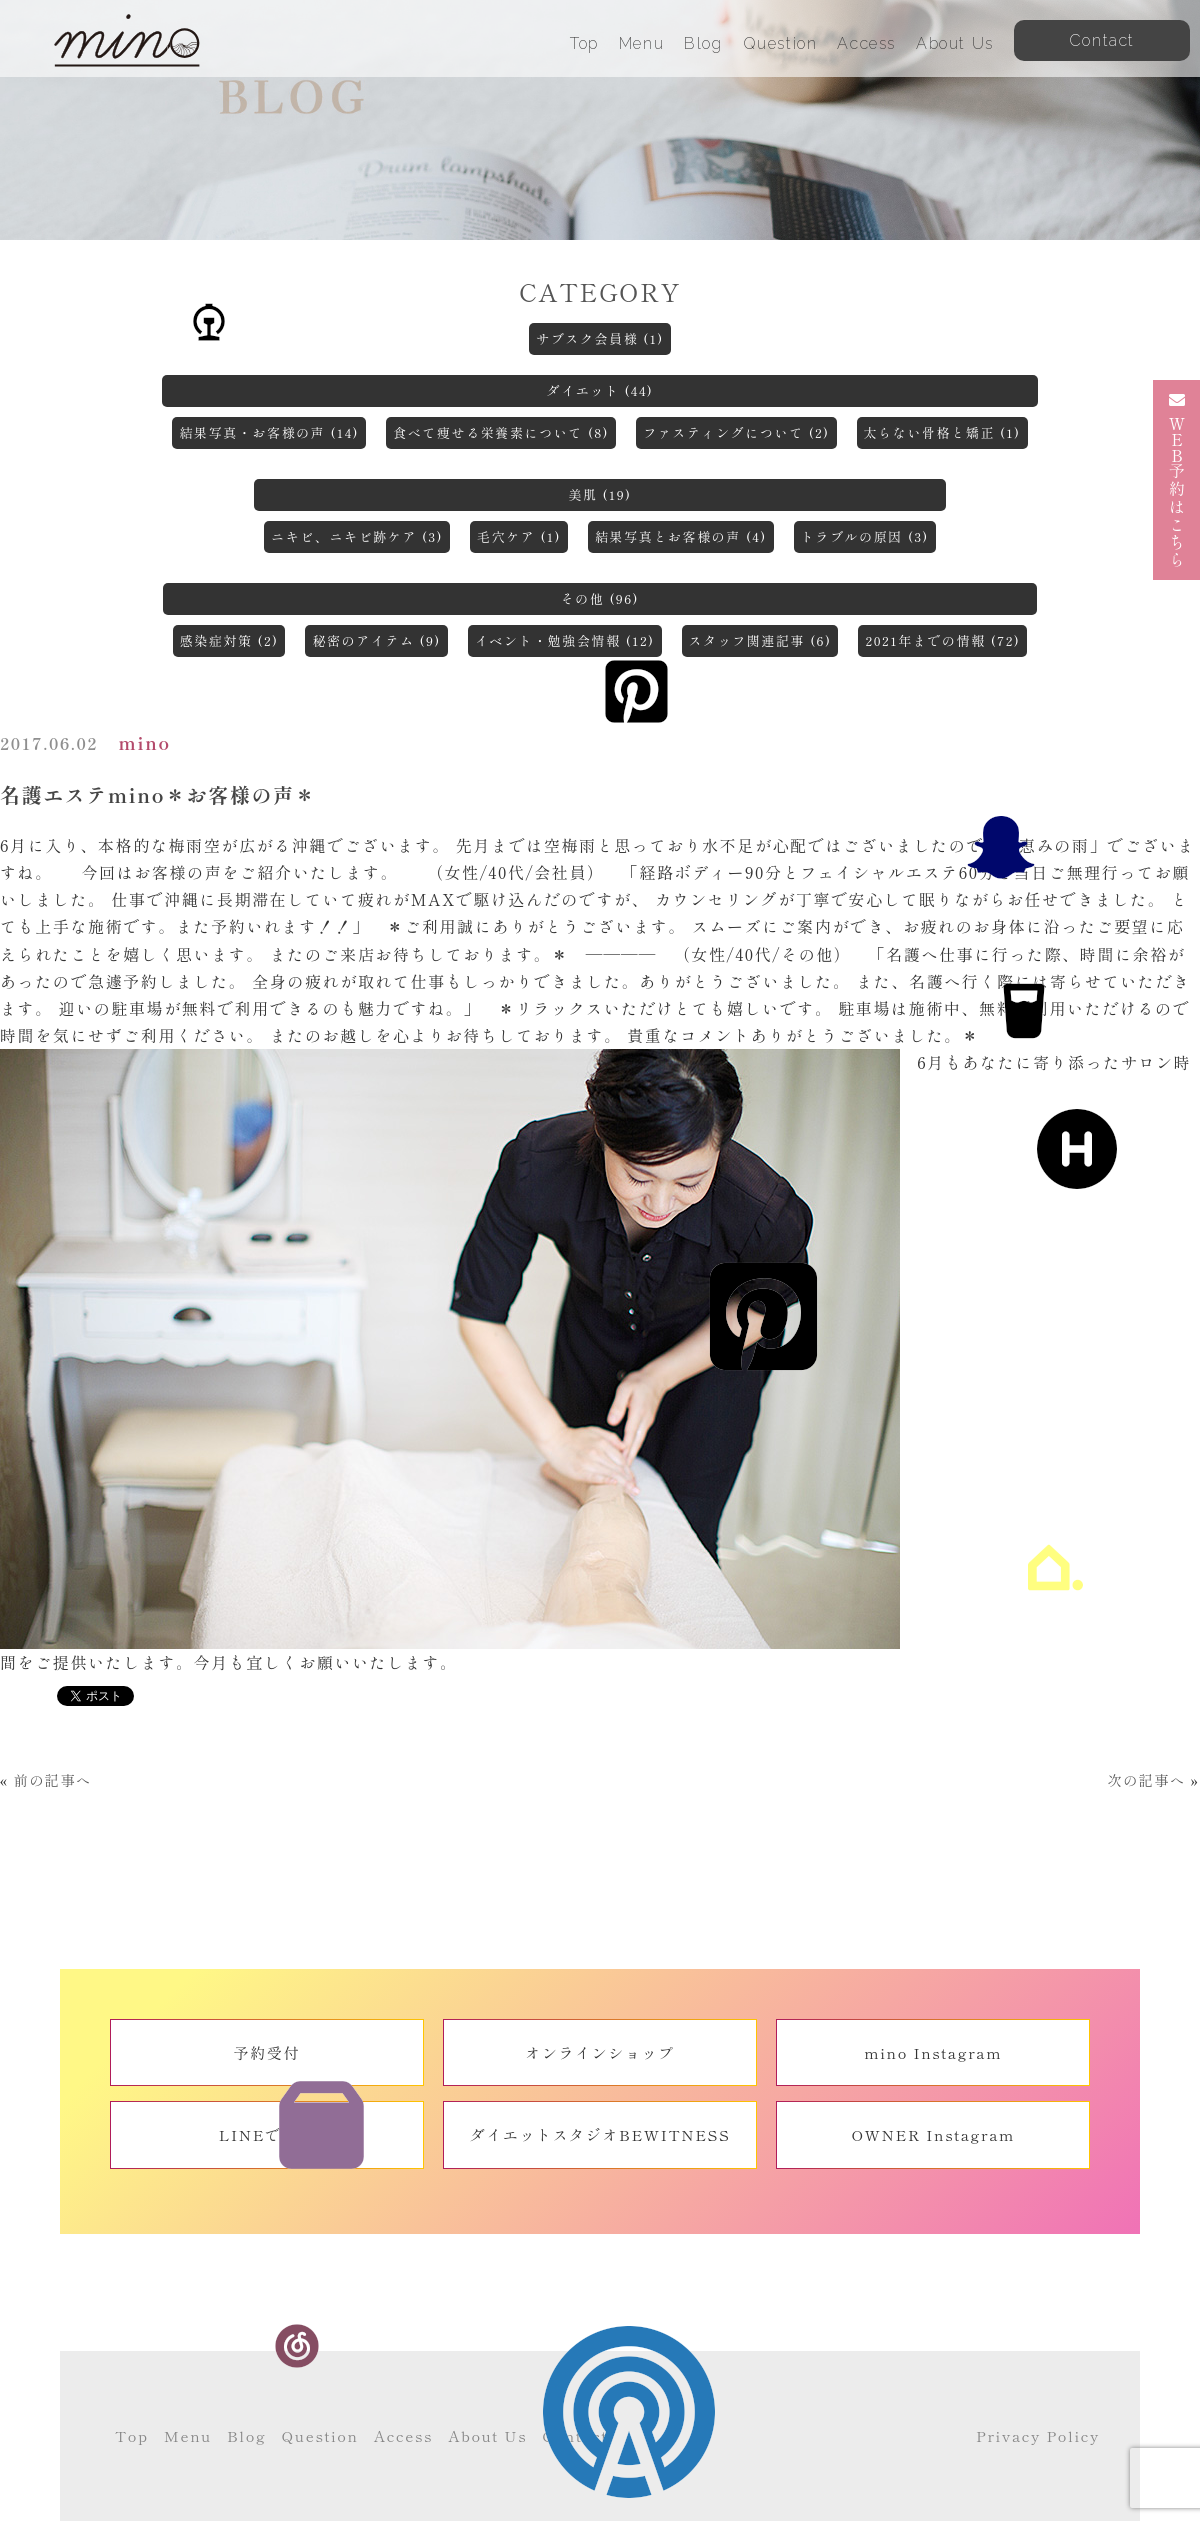 This screenshot has width=1200, height=2522. I want to click on open netease cloud music app, so click(297, 2346).